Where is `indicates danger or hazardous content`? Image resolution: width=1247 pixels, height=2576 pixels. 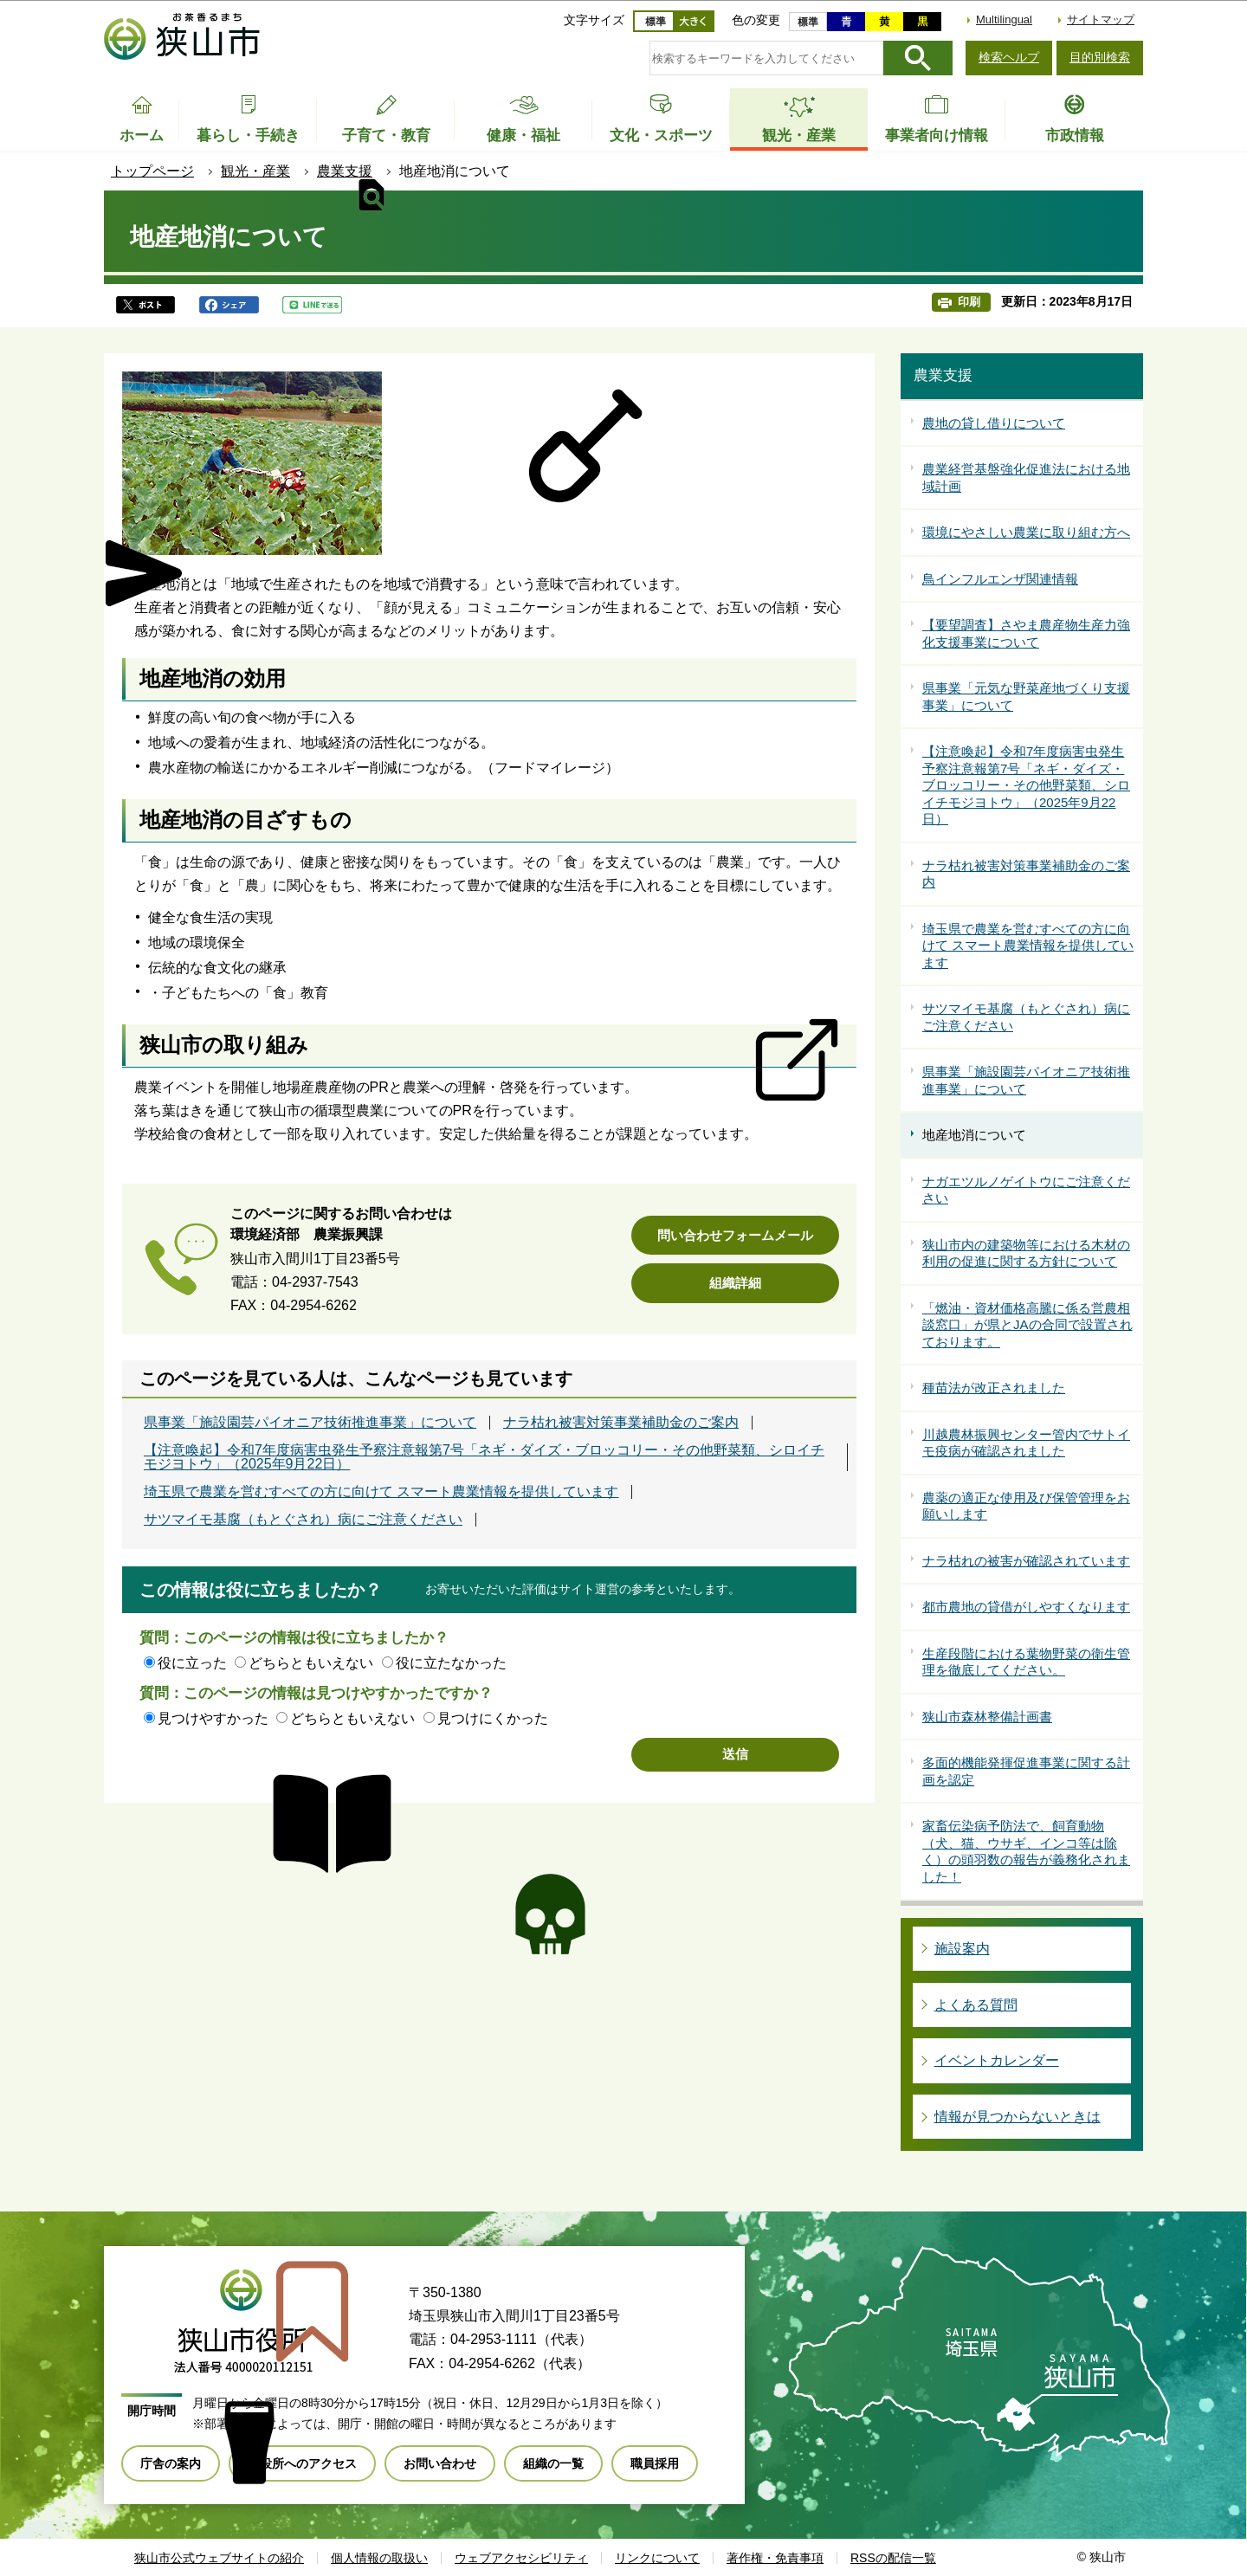
indicates danger or hazardous content is located at coordinates (550, 1914).